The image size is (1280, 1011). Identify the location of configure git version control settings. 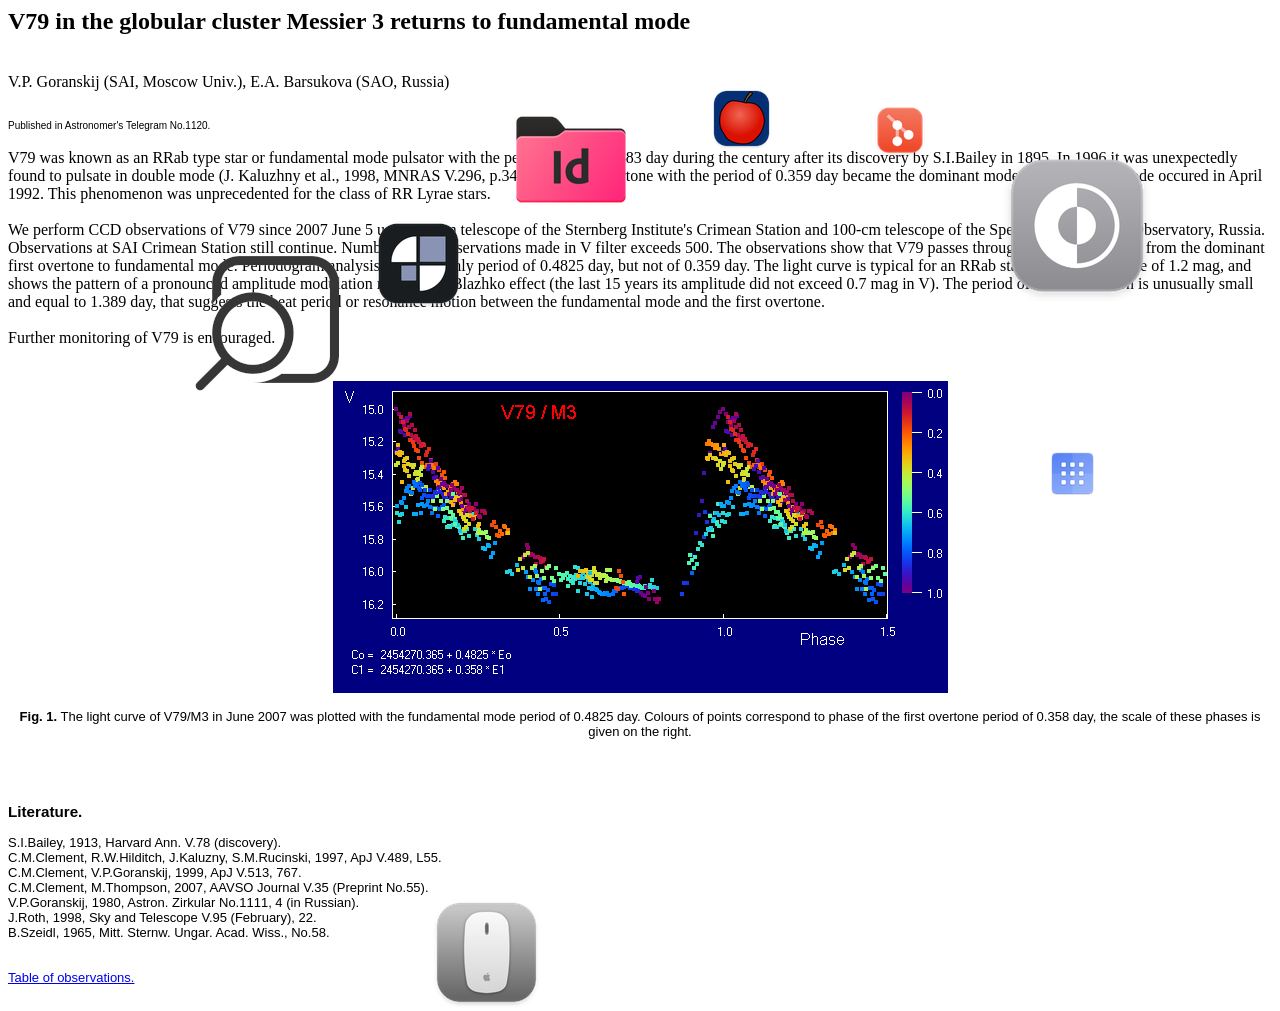
(900, 131).